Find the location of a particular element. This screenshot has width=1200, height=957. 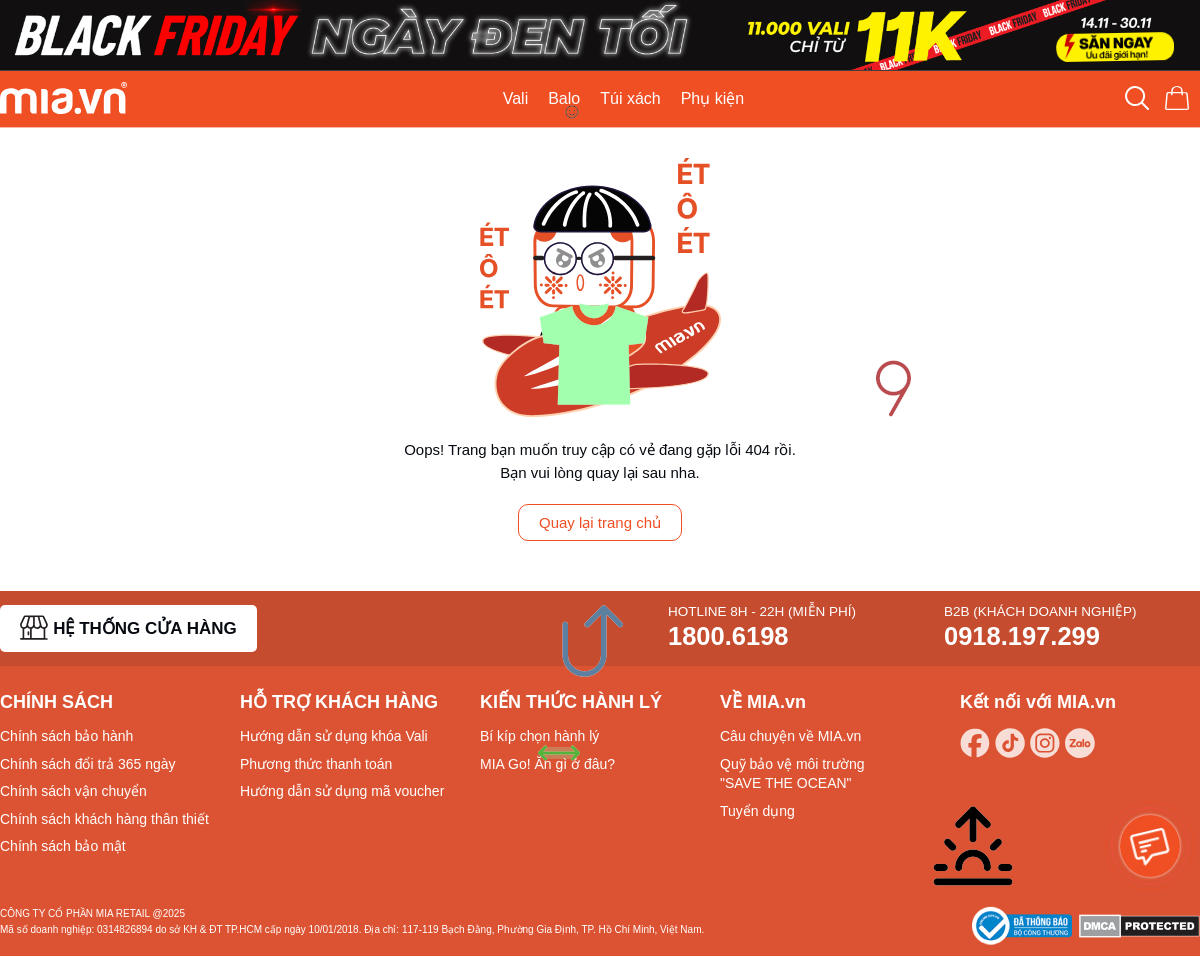

add a sticker to your message is located at coordinates (572, 112).